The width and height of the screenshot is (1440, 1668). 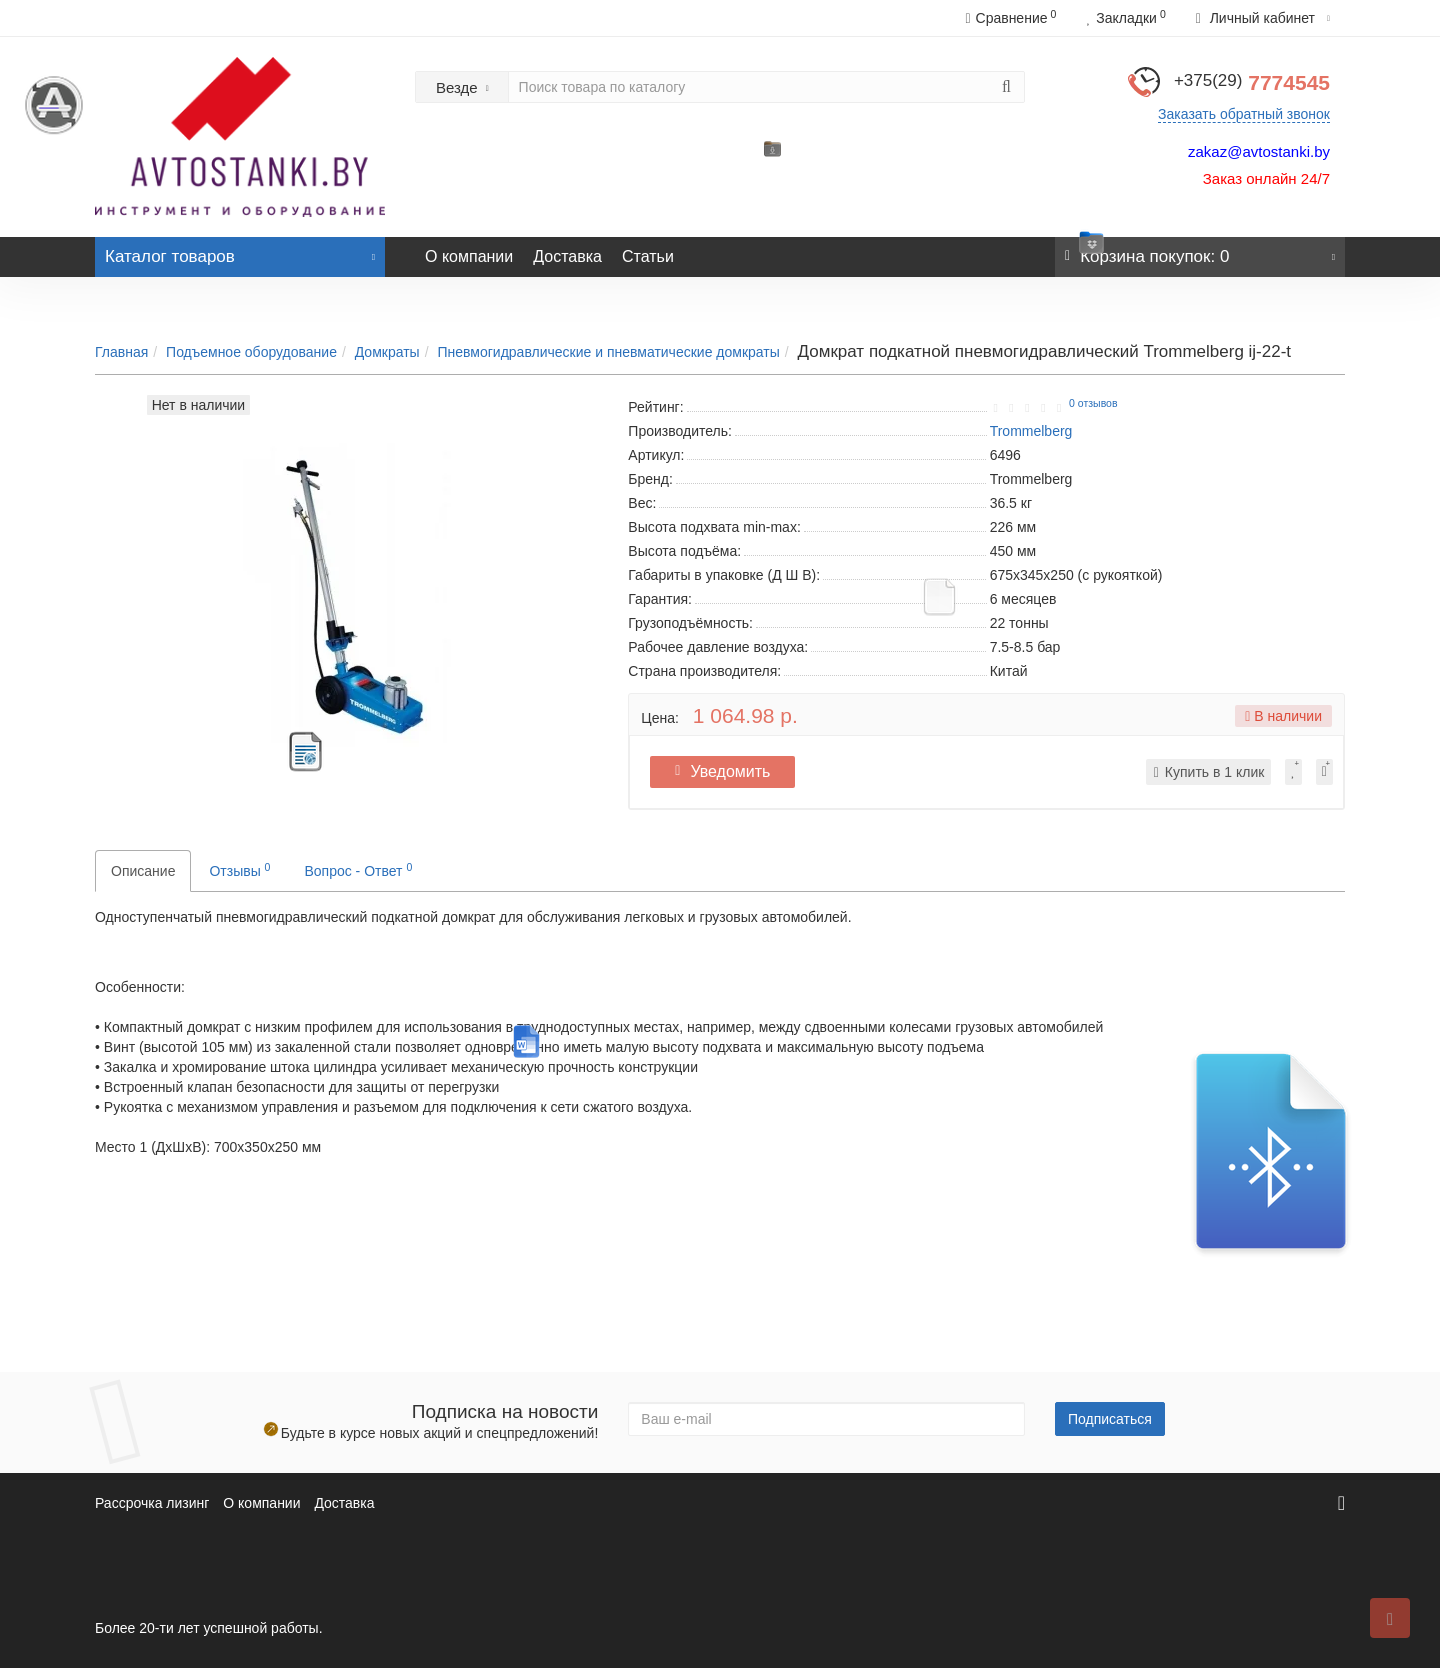 I want to click on check for system software updates, so click(x=54, y=105).